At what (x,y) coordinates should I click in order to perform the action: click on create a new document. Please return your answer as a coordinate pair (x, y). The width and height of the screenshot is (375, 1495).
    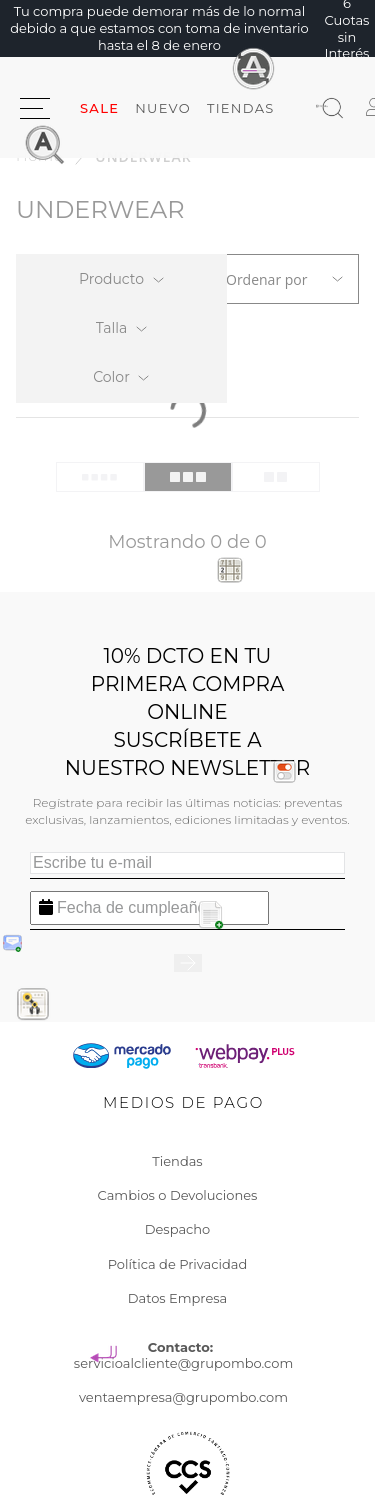
    Looking at the image, I should click on (210, 914).